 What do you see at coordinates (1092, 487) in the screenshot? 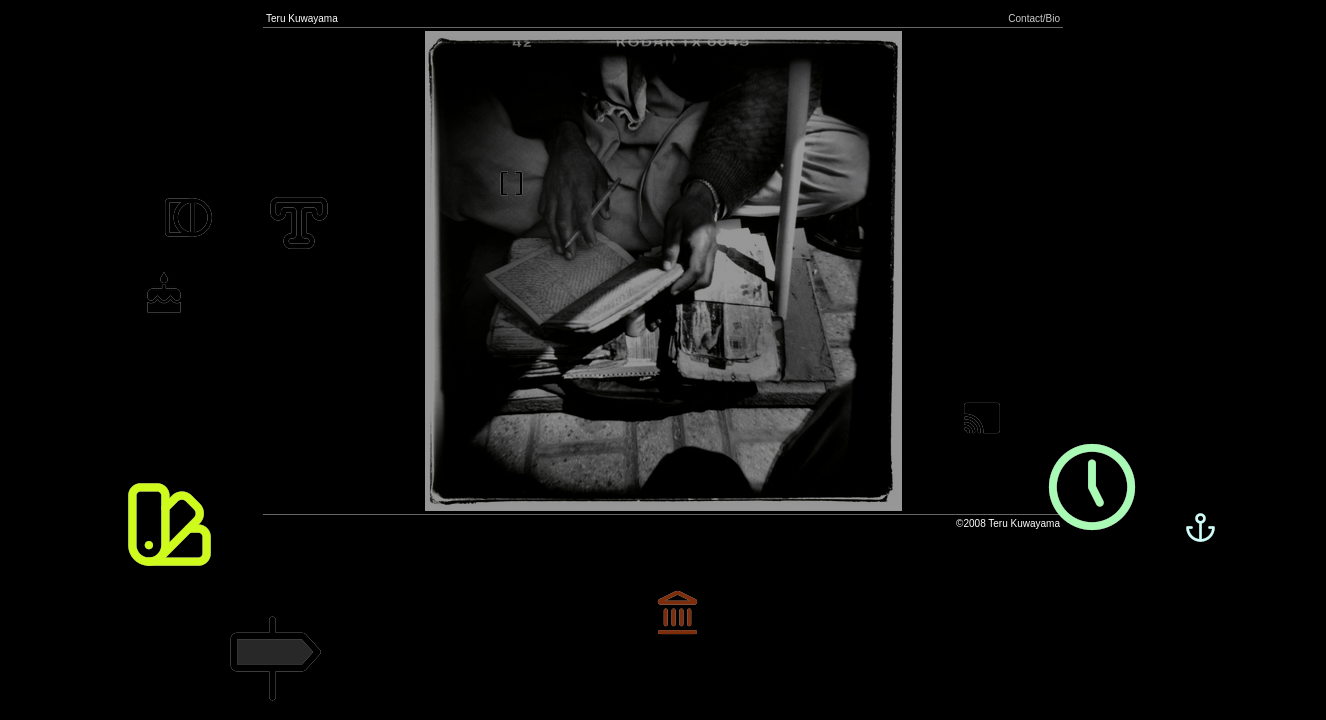
I see `indicates the time is 5 o'clock` at bounding box center [1092, 487].